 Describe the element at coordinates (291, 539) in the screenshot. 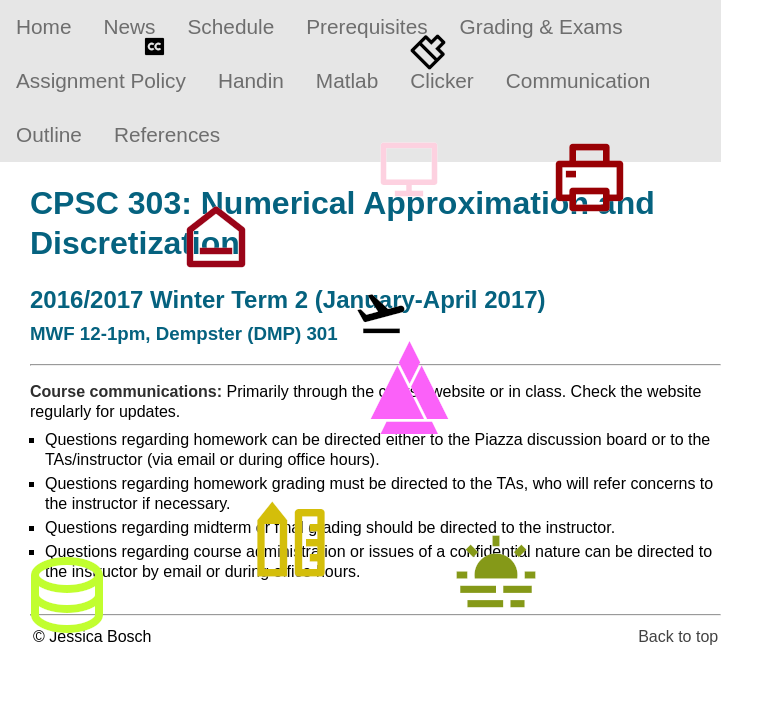

I see `access design tools` at that location.